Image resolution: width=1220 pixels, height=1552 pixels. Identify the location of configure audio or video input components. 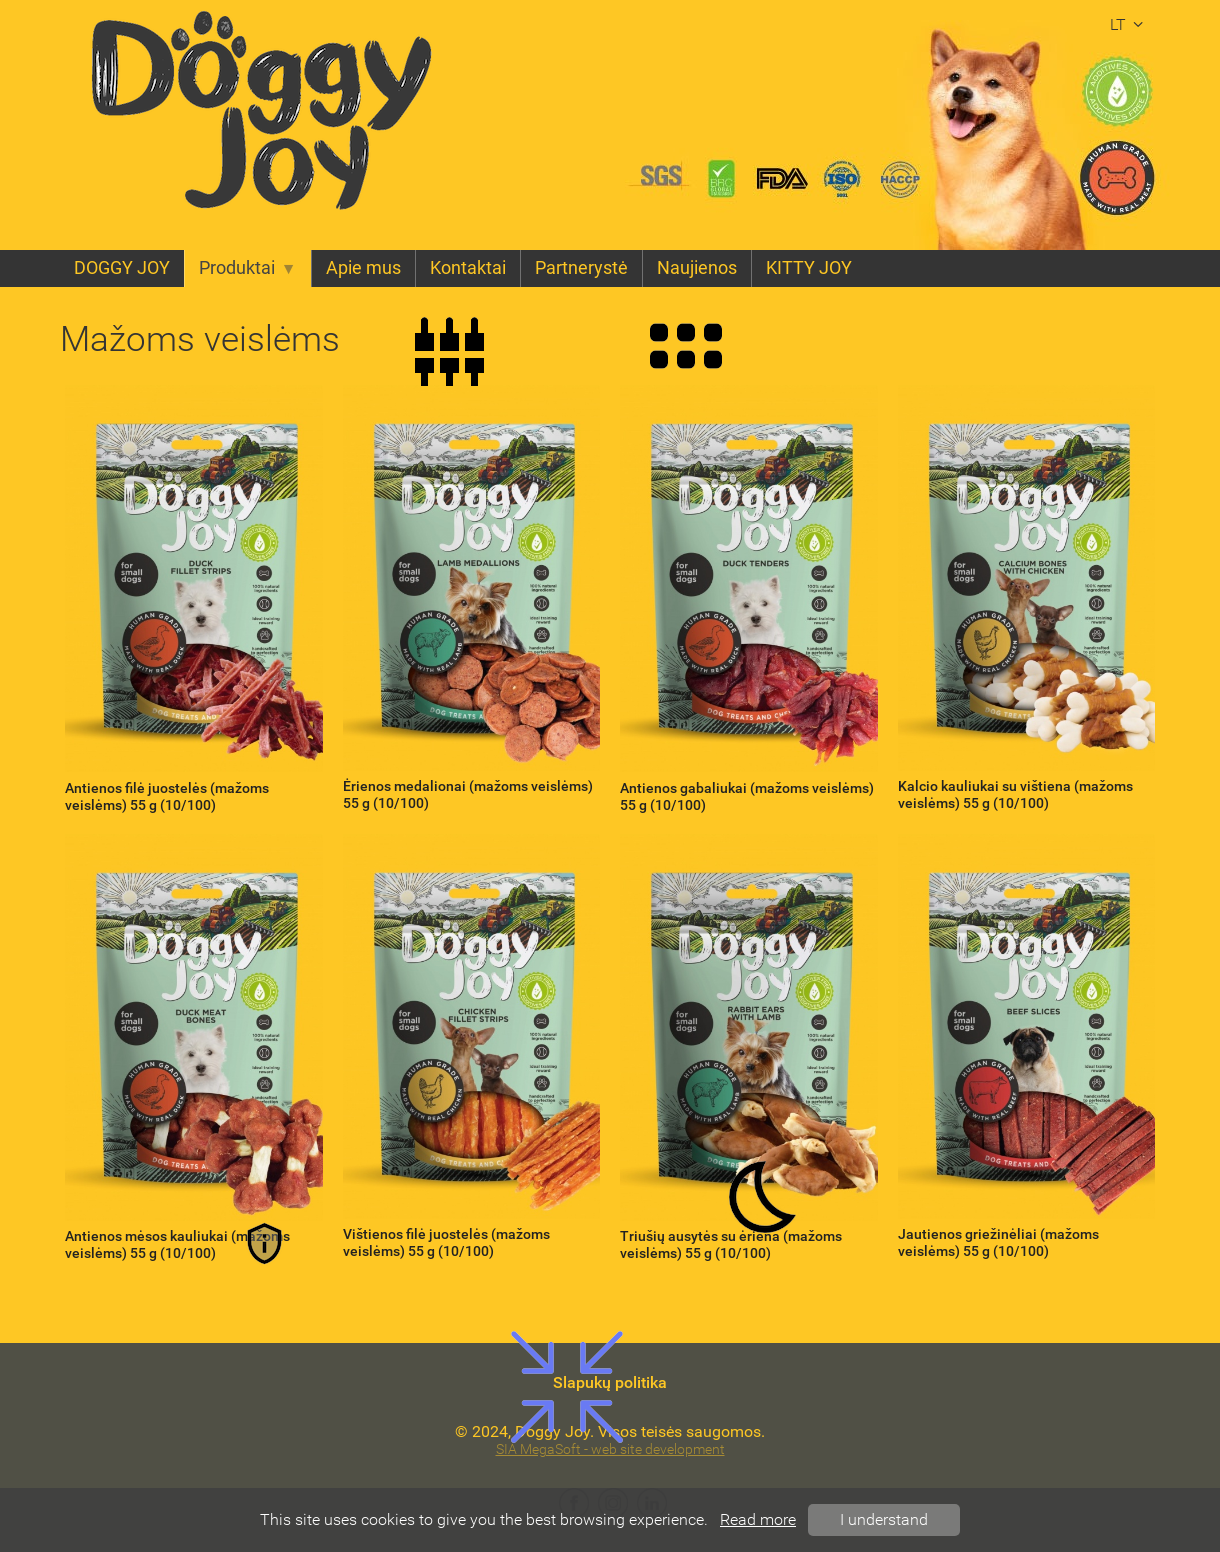
(449, 351).